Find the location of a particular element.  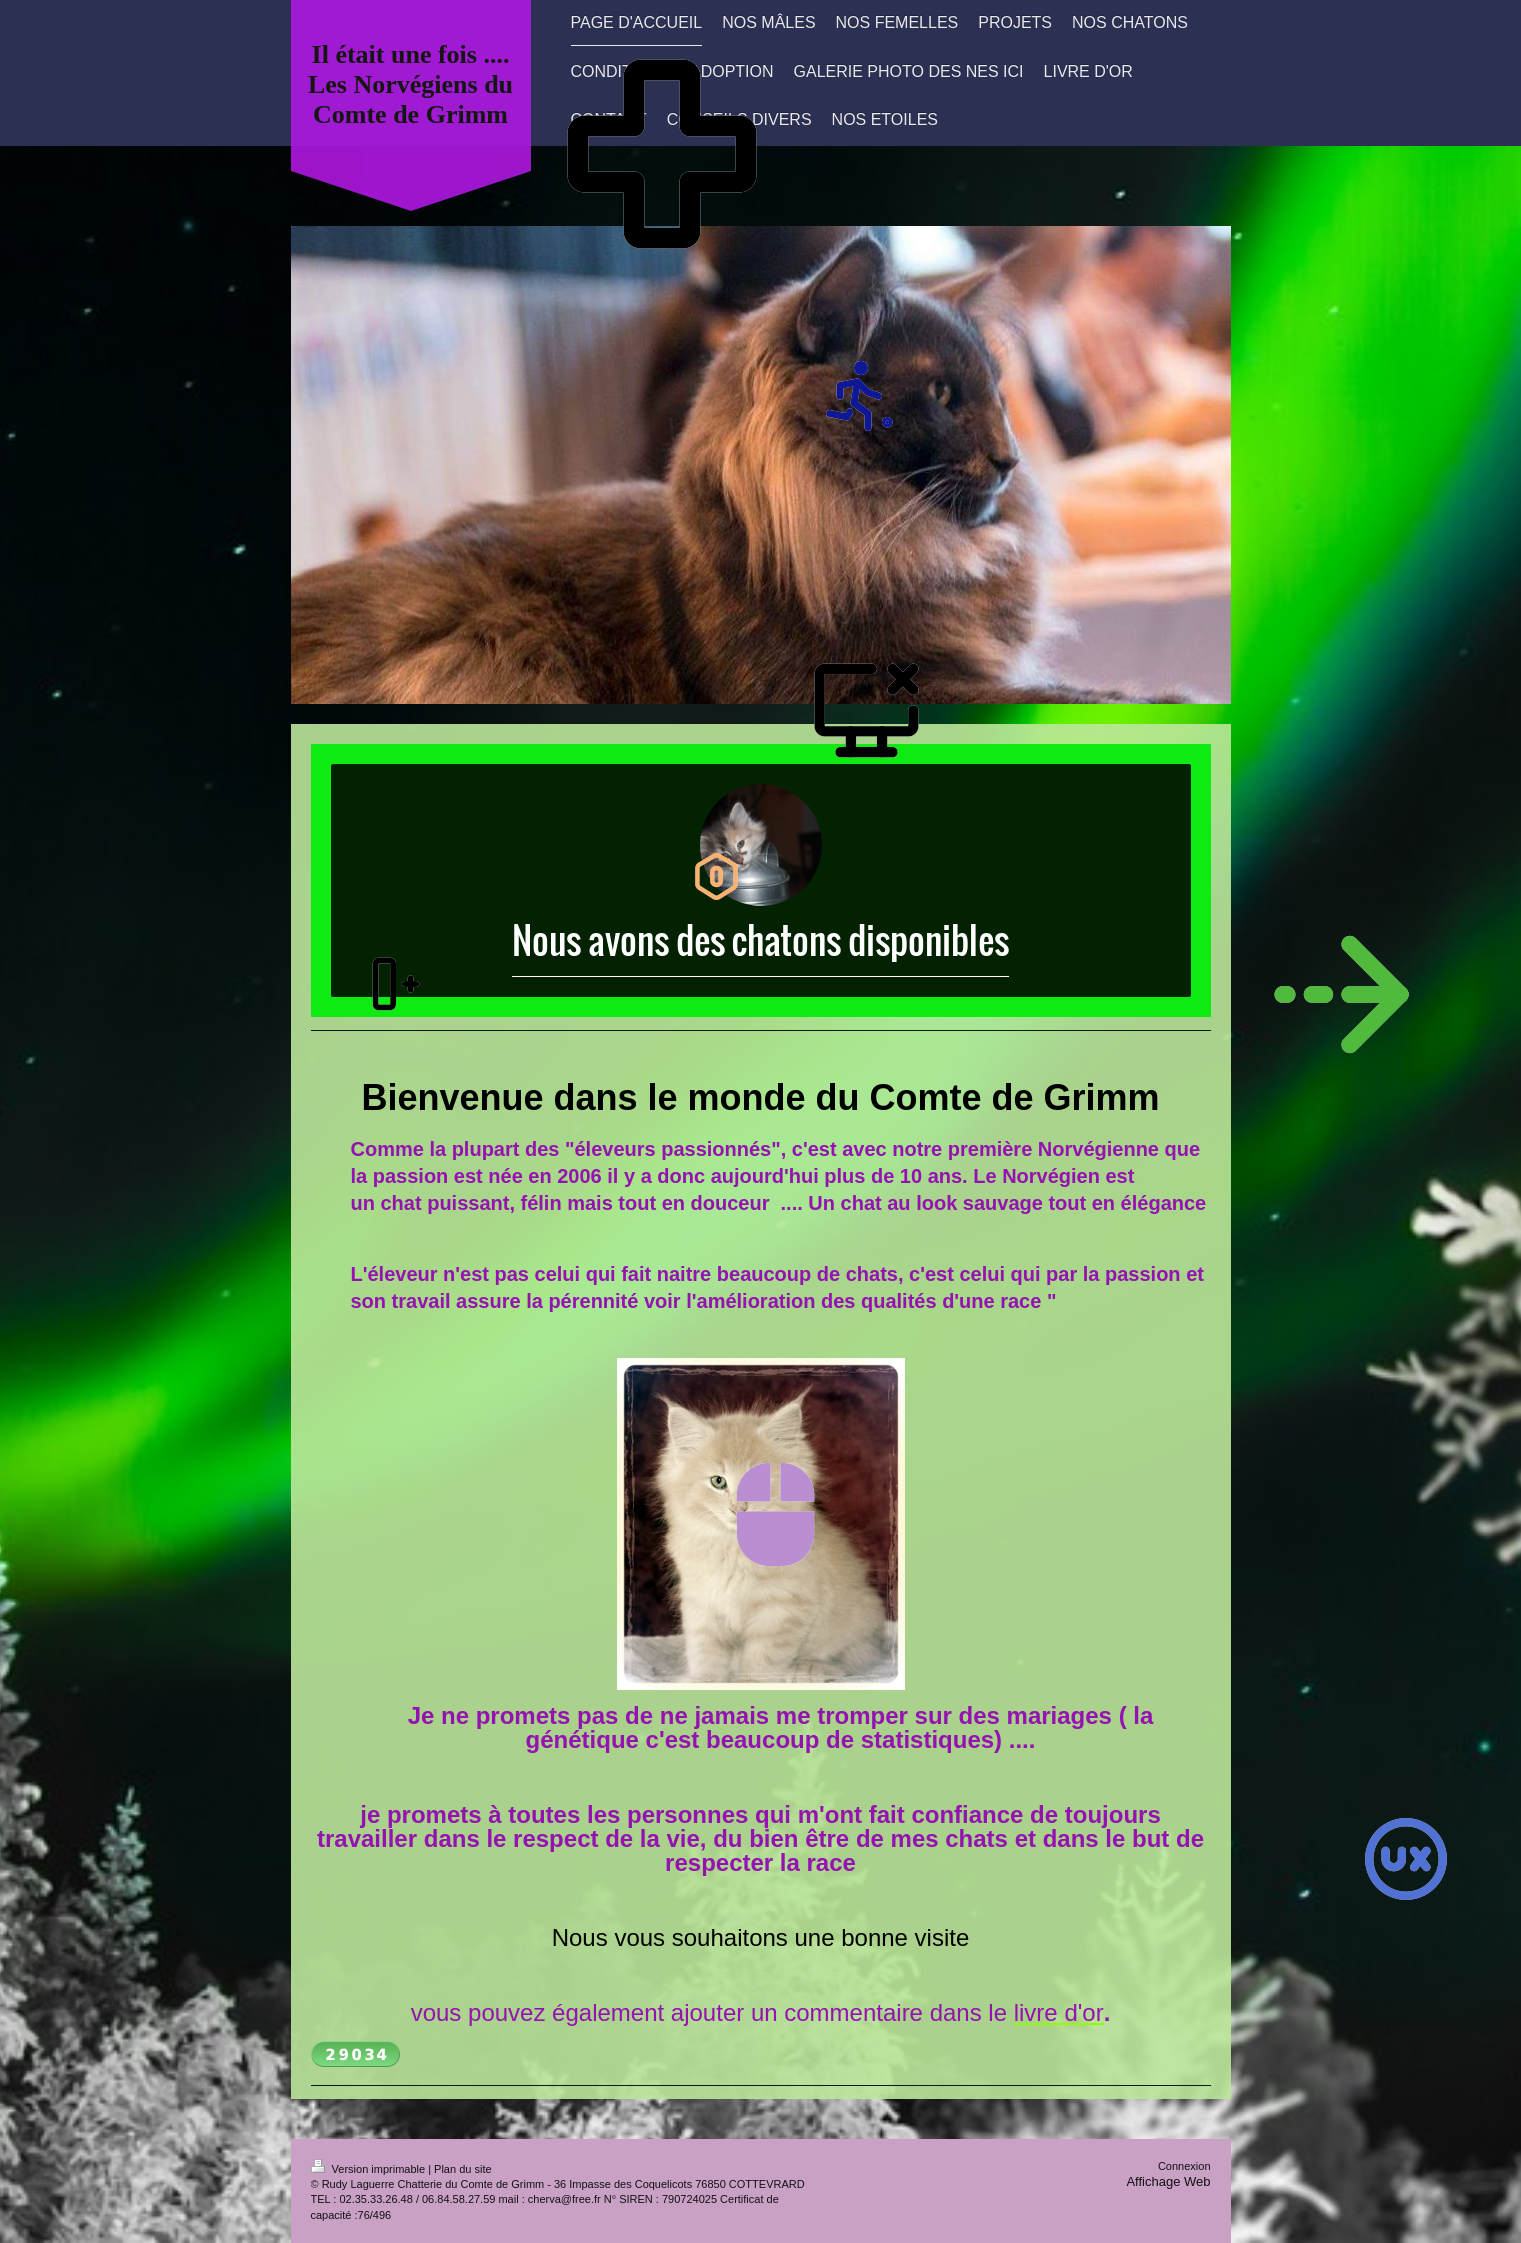

access health or medical information is located at coordinates (662, 154).